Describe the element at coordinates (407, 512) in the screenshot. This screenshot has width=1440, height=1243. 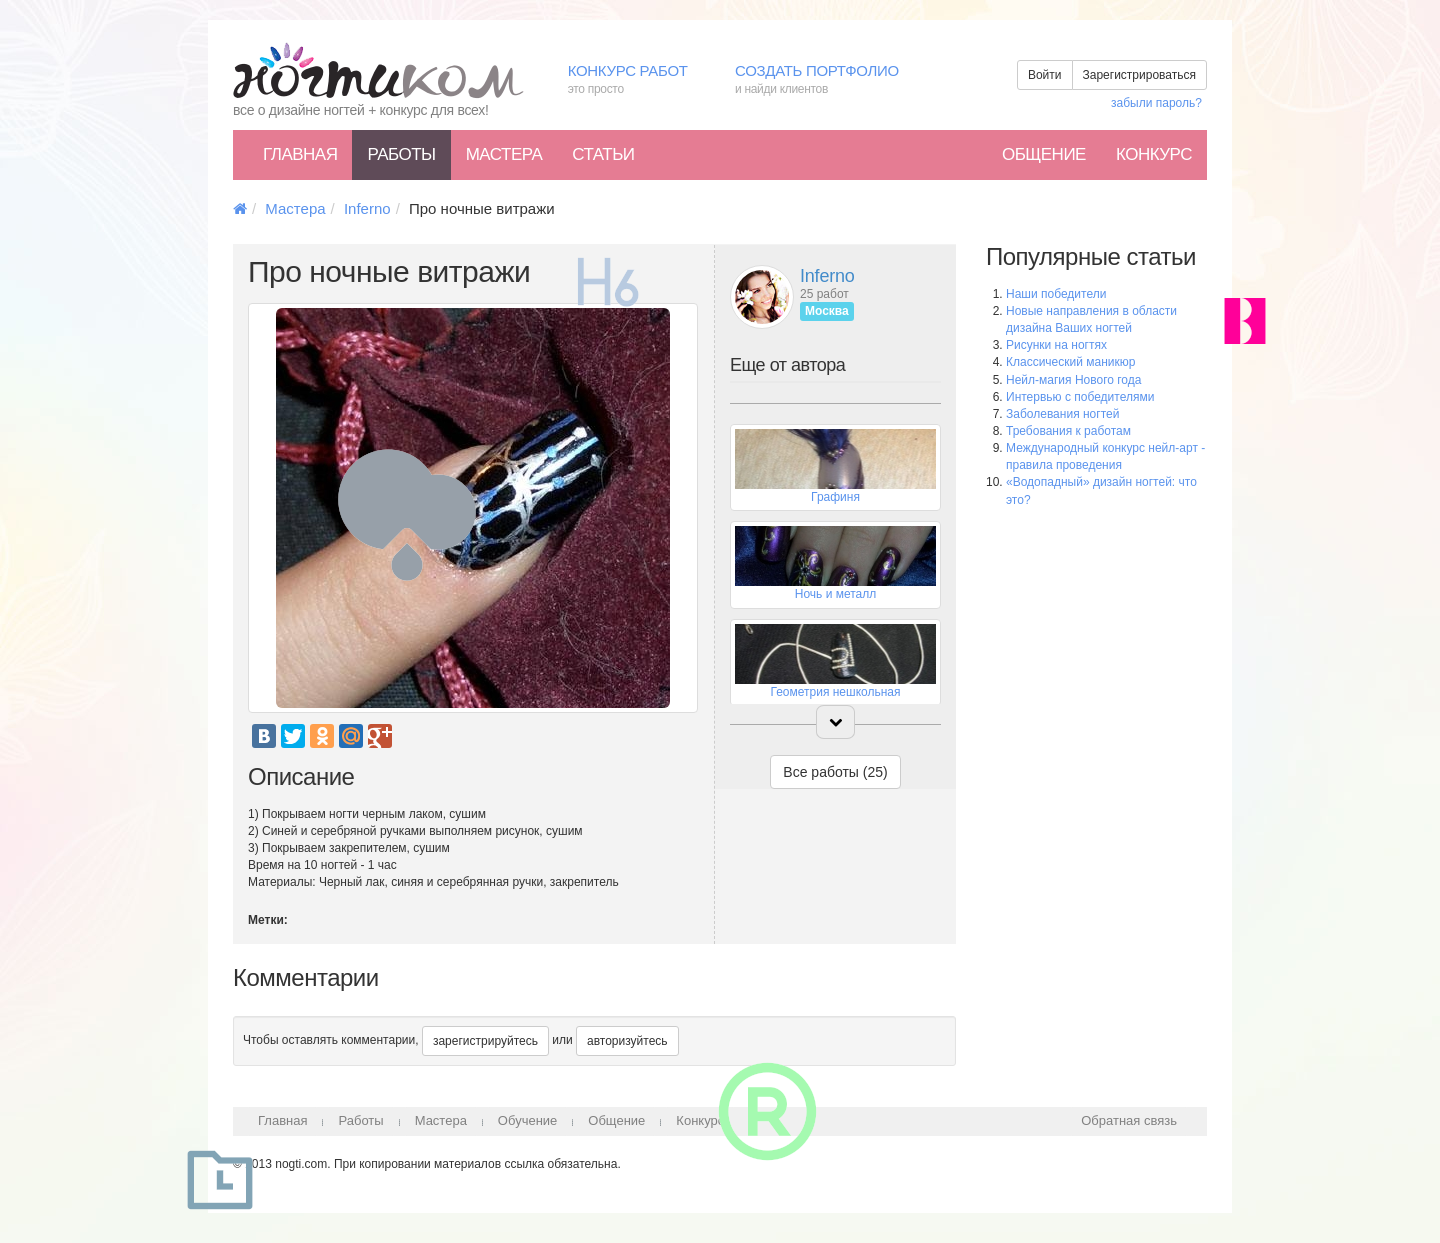
I see `indicates rainy weather conditions` at that location.